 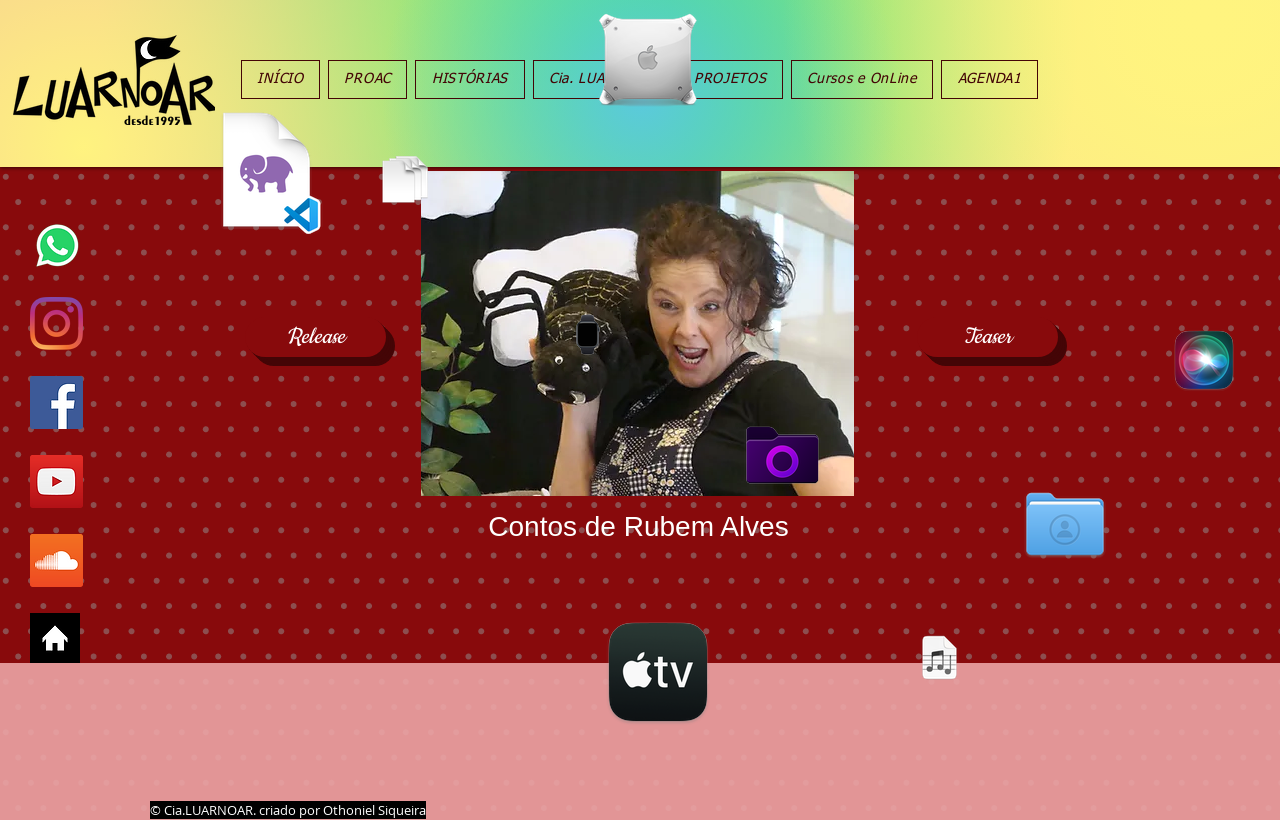 I want to click on multiple files or items selected, so click(x=405, y=180).